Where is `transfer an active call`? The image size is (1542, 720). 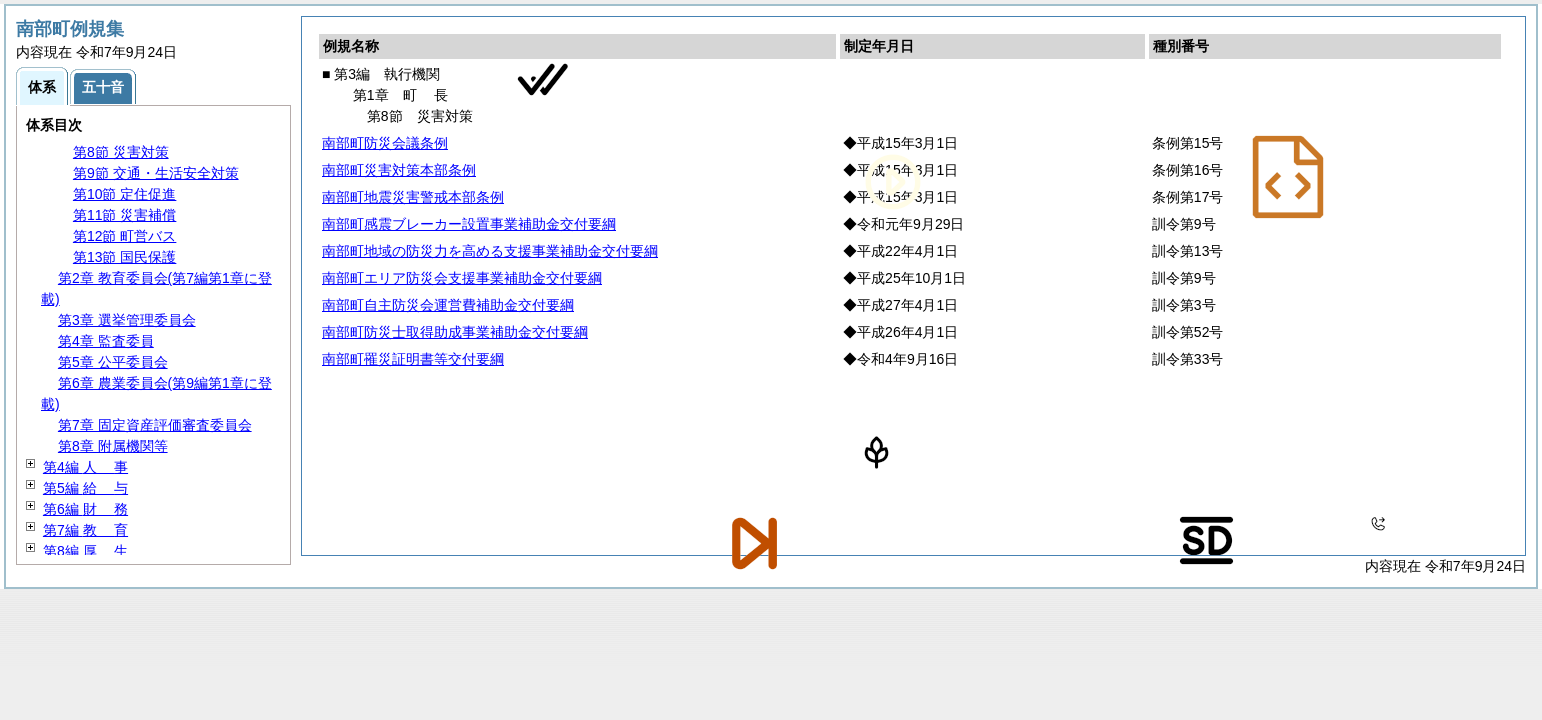
transfer an active call is located at coordinates (1378, 523).